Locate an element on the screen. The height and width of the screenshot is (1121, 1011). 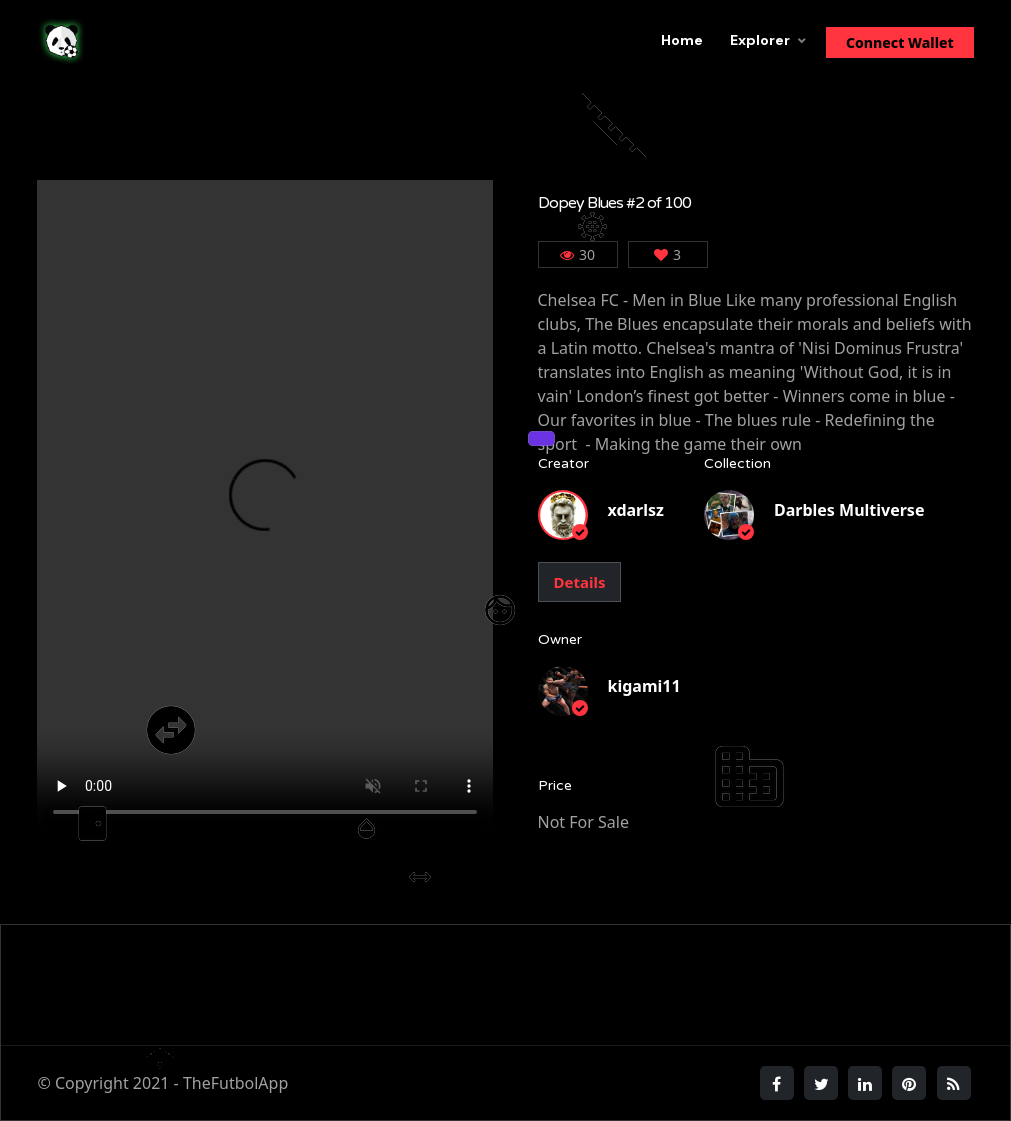
adjust width or resize horizontally is located at coordinates (420, 877).